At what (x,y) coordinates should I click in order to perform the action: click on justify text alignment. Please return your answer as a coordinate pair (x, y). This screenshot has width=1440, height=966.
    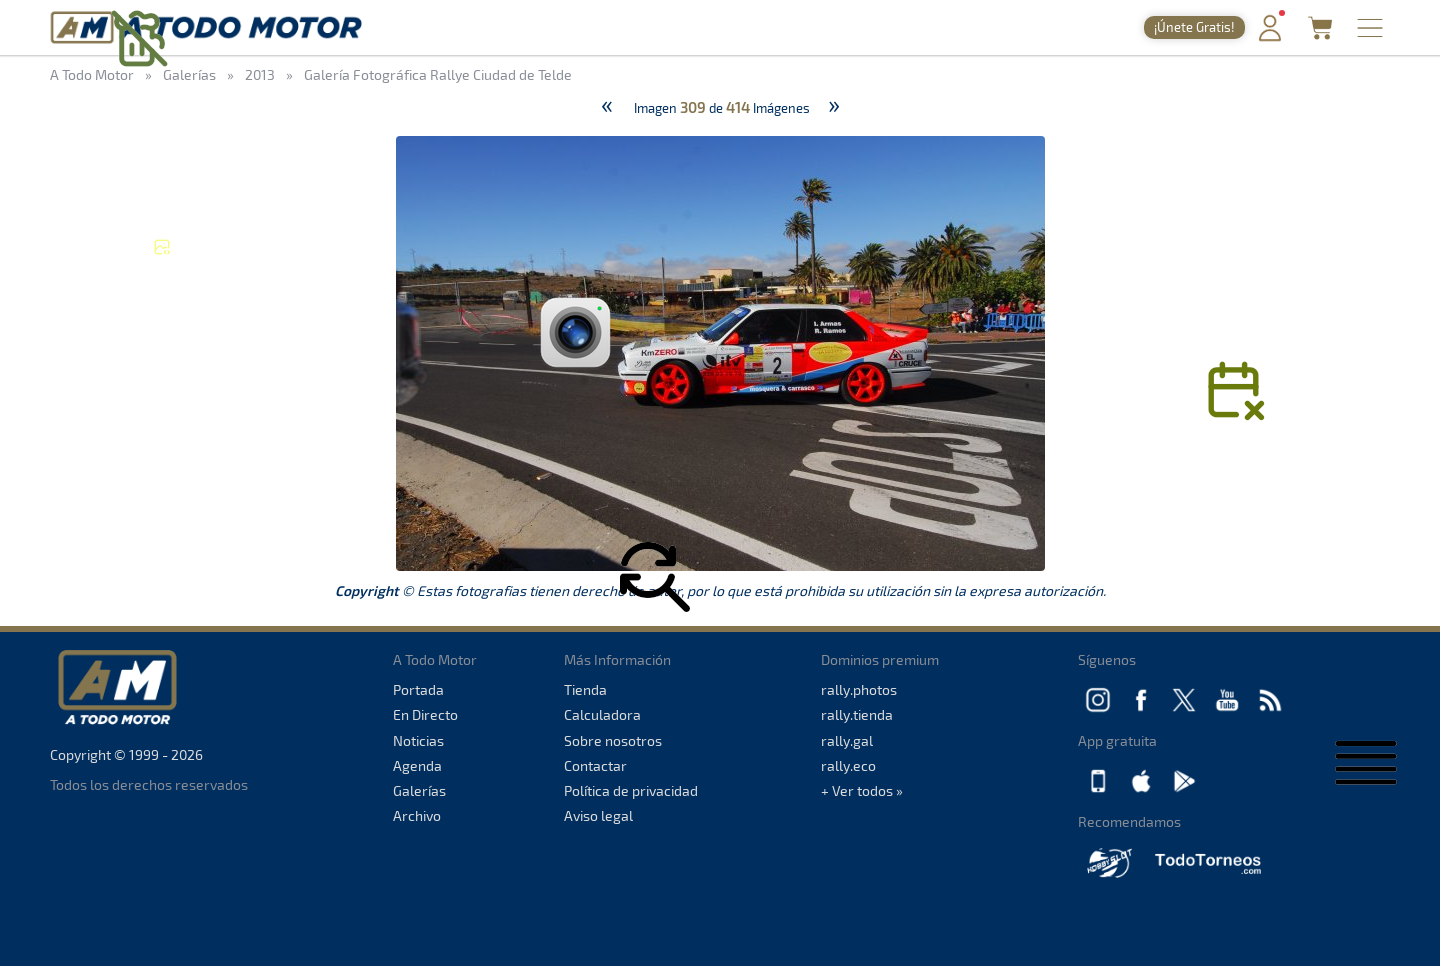
    Looking at the image, I should click on (1366, 764).